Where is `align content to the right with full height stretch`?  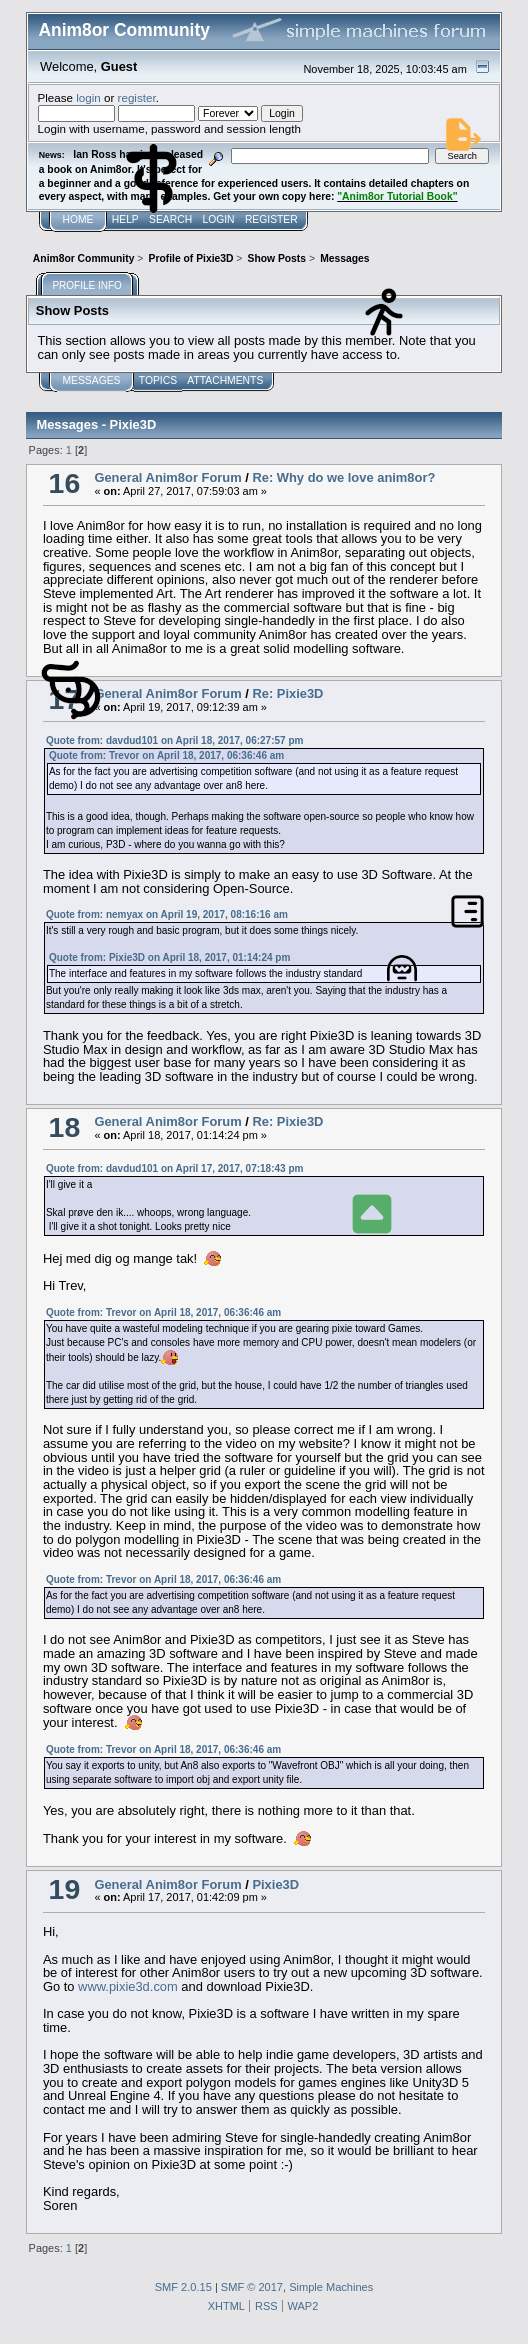
align content to the right with full height stretch is located at coordinates (467, 911).